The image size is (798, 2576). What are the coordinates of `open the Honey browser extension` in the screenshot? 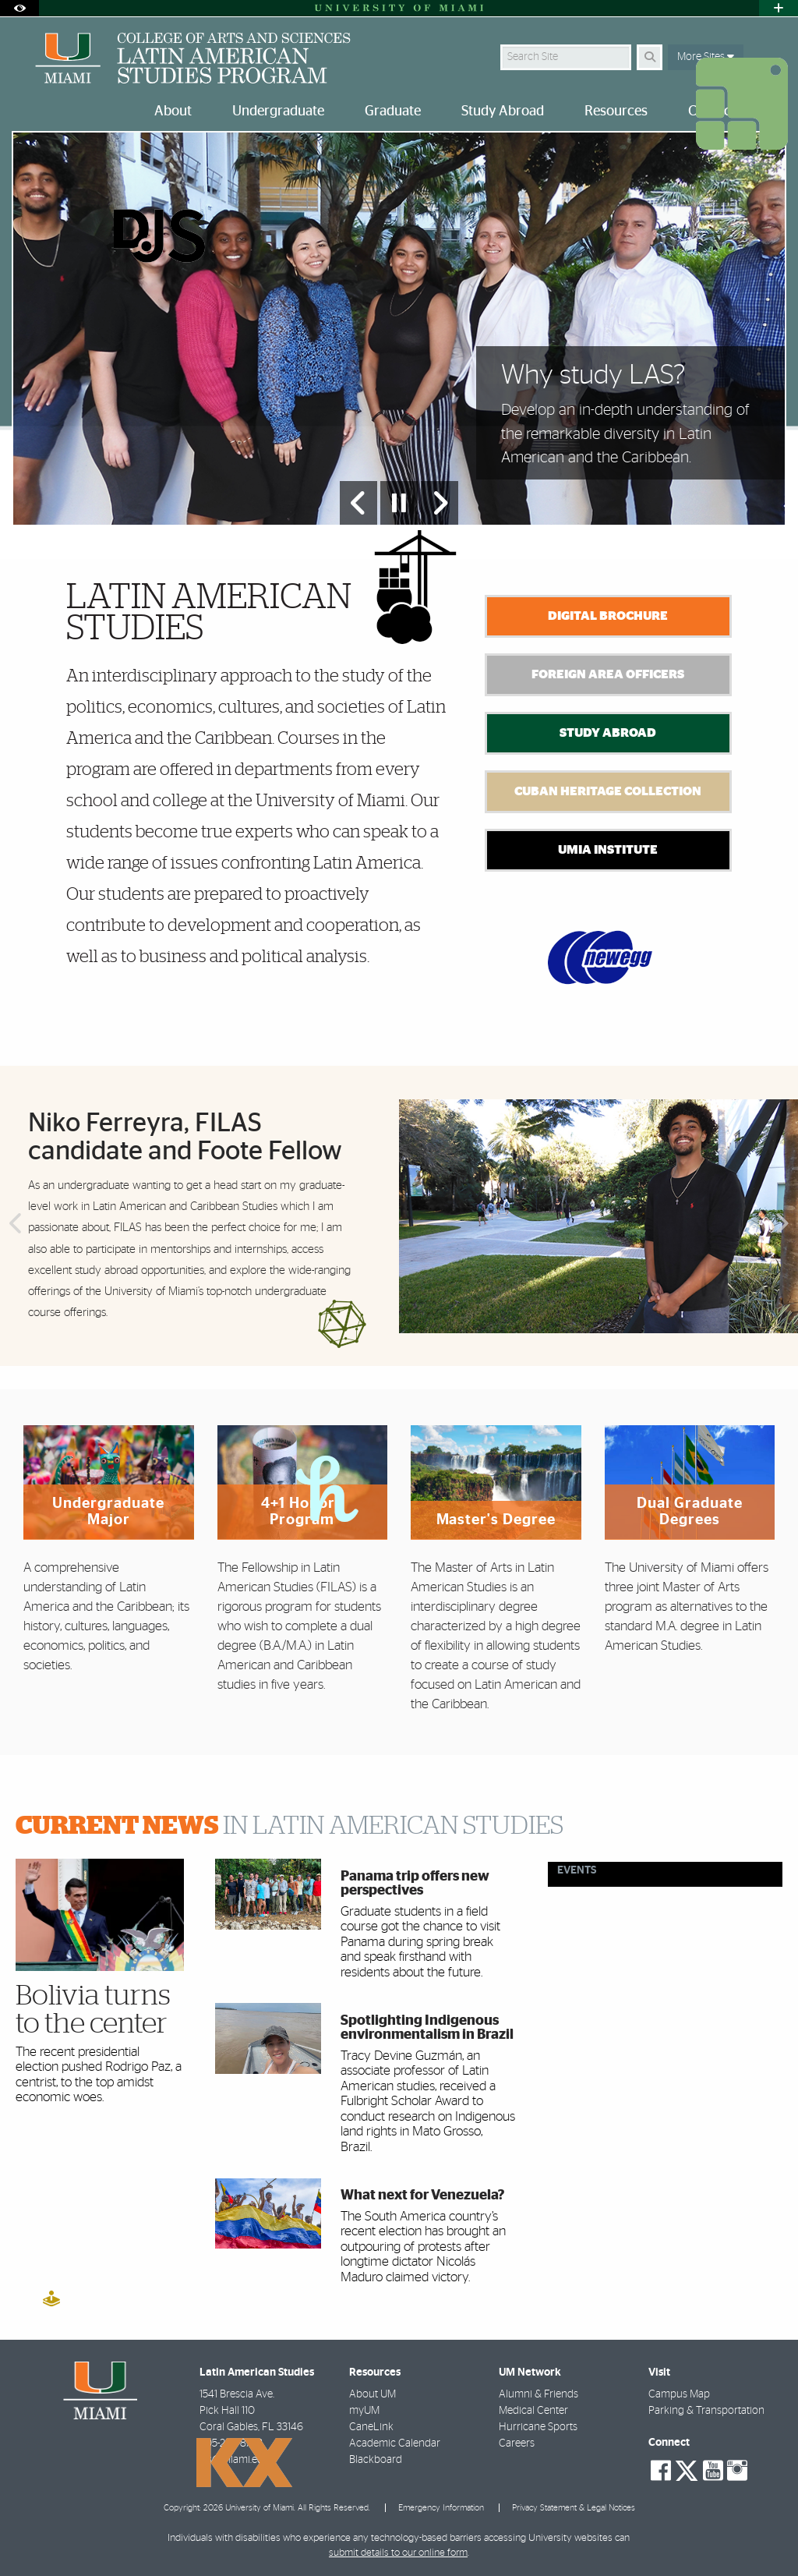 It's located at (327, 1488).